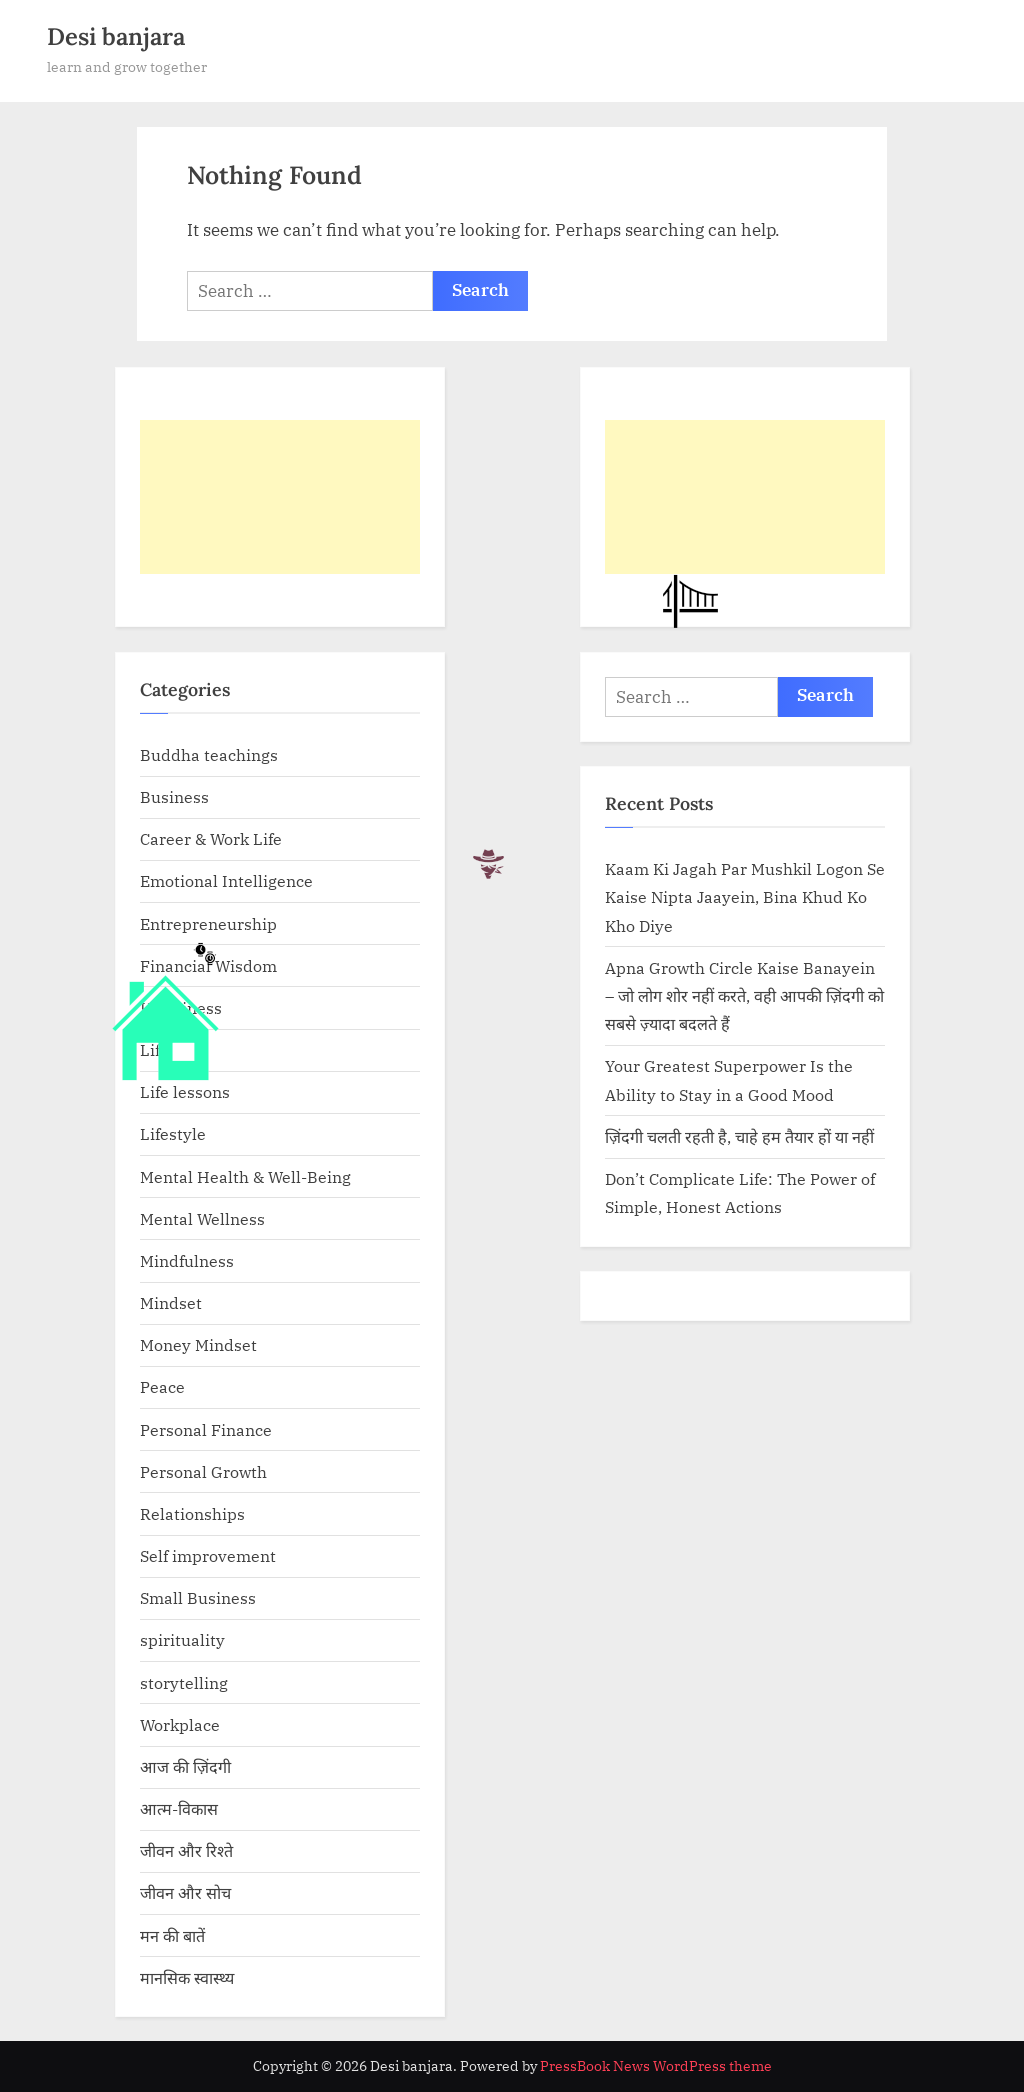 This screenshot has width=1024, height=2092. What do you see at coordinates (205, 954) in the screenshot?
I see `sync time across multiple devices` at bounding box center [205, 954].